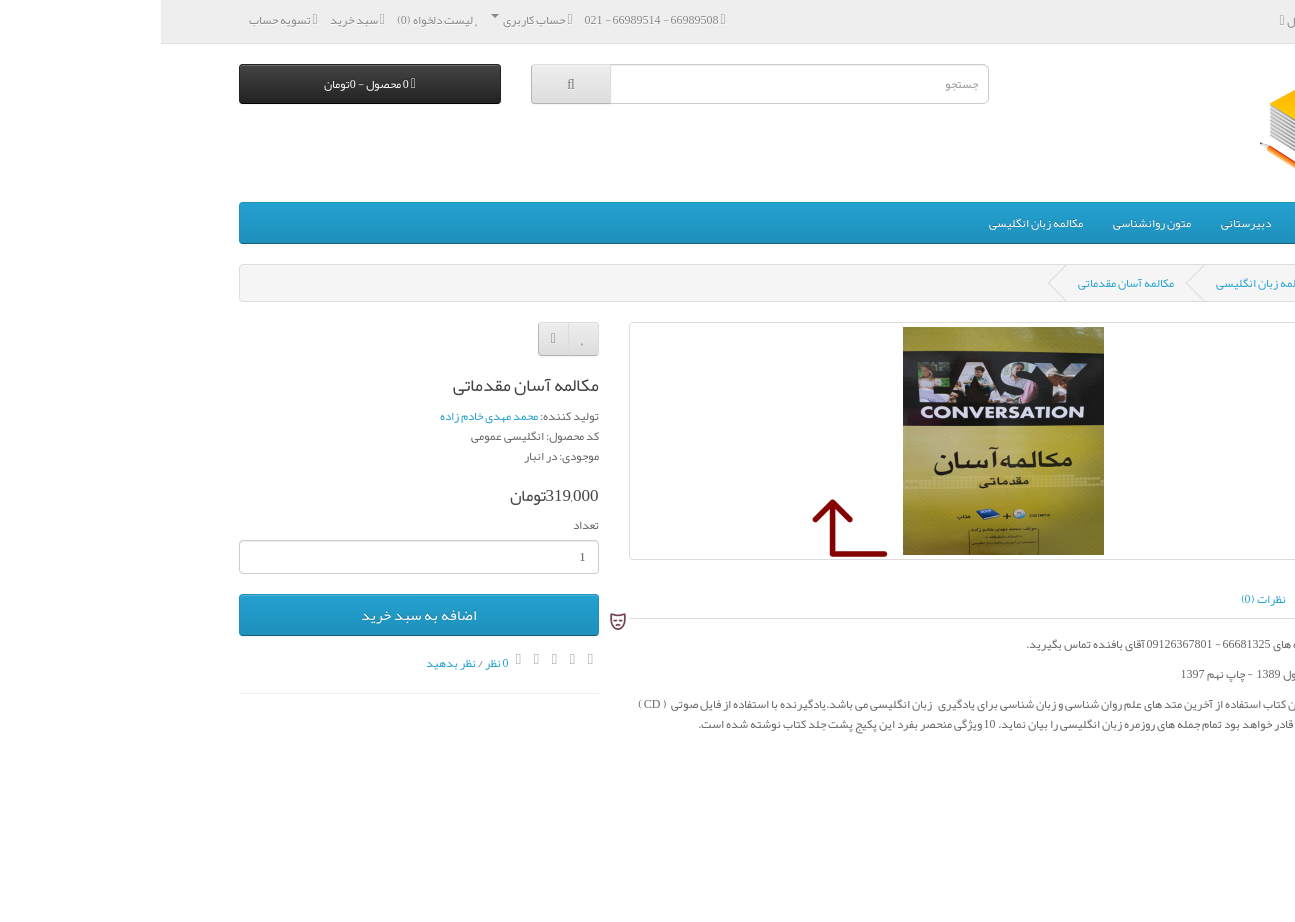 This screenshot has height=922, width=1295. I want to click on indicates sad or negative emotion, so click(618, 621).